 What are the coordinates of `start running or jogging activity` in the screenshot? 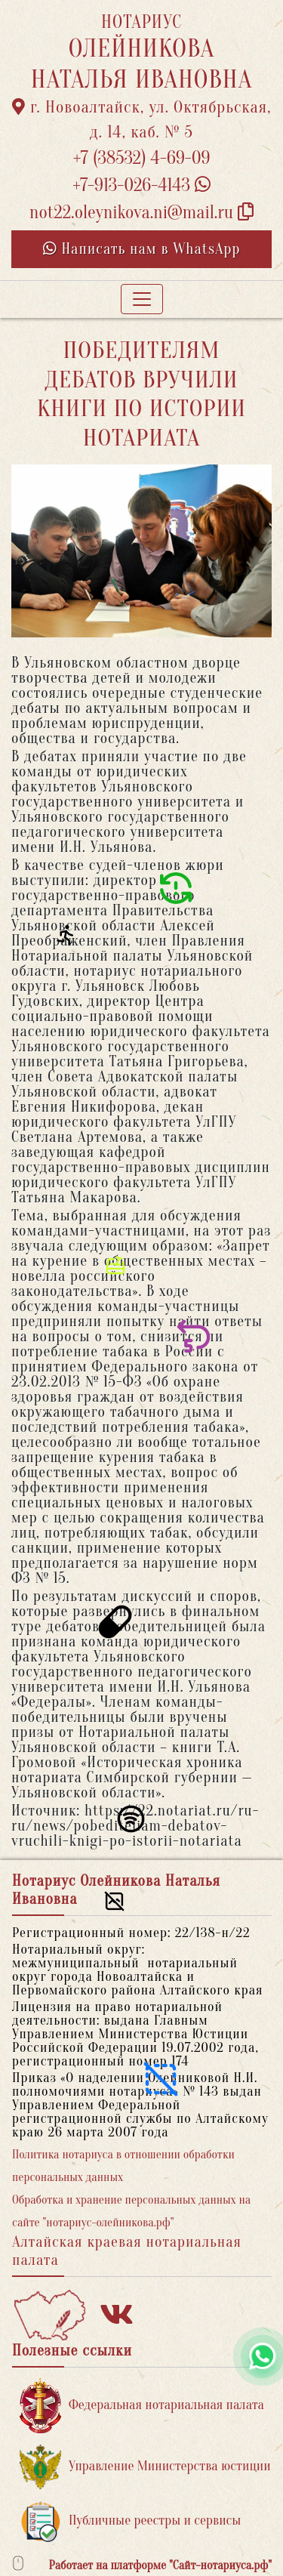 It's located at (66, 935).